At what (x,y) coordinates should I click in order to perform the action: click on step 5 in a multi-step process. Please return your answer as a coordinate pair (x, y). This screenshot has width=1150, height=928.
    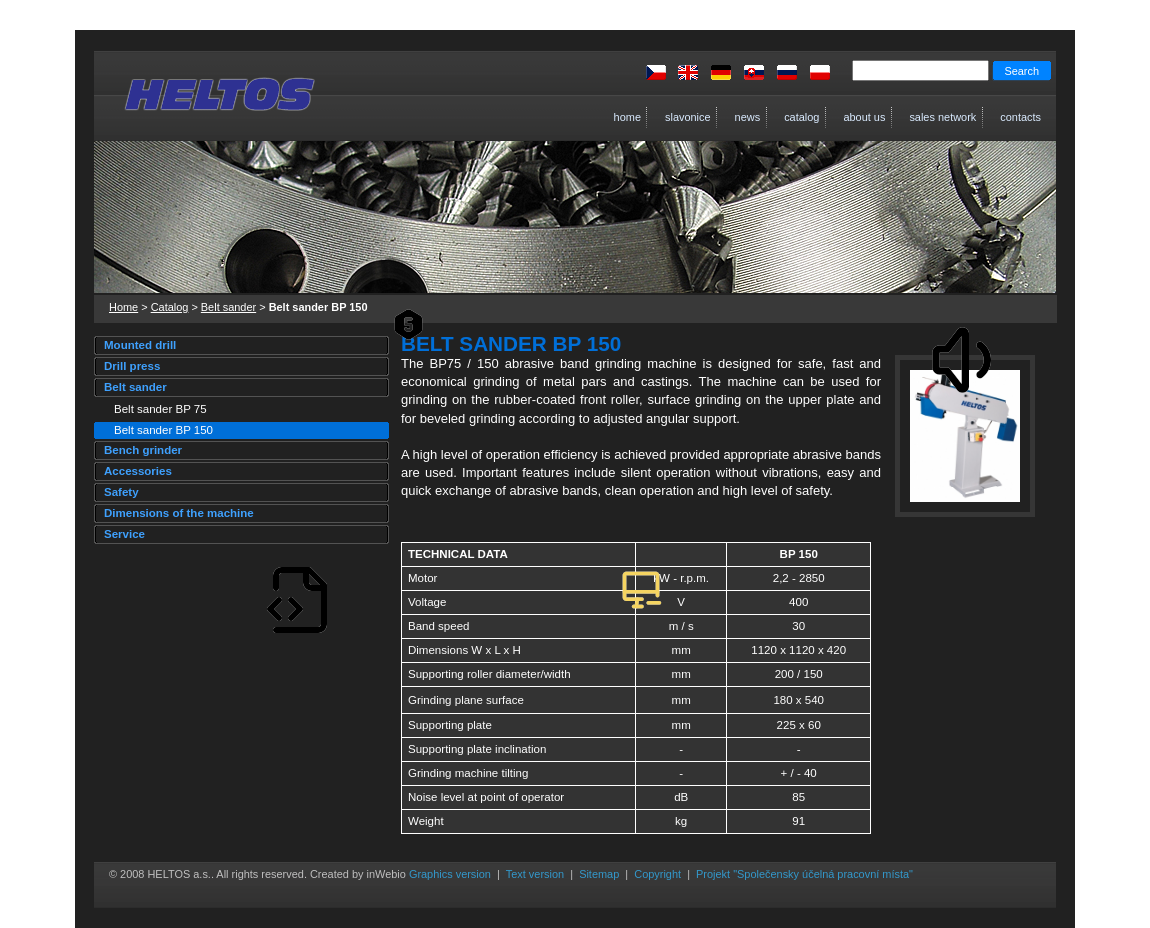
    Looking at the image, I should click on (408, 324).